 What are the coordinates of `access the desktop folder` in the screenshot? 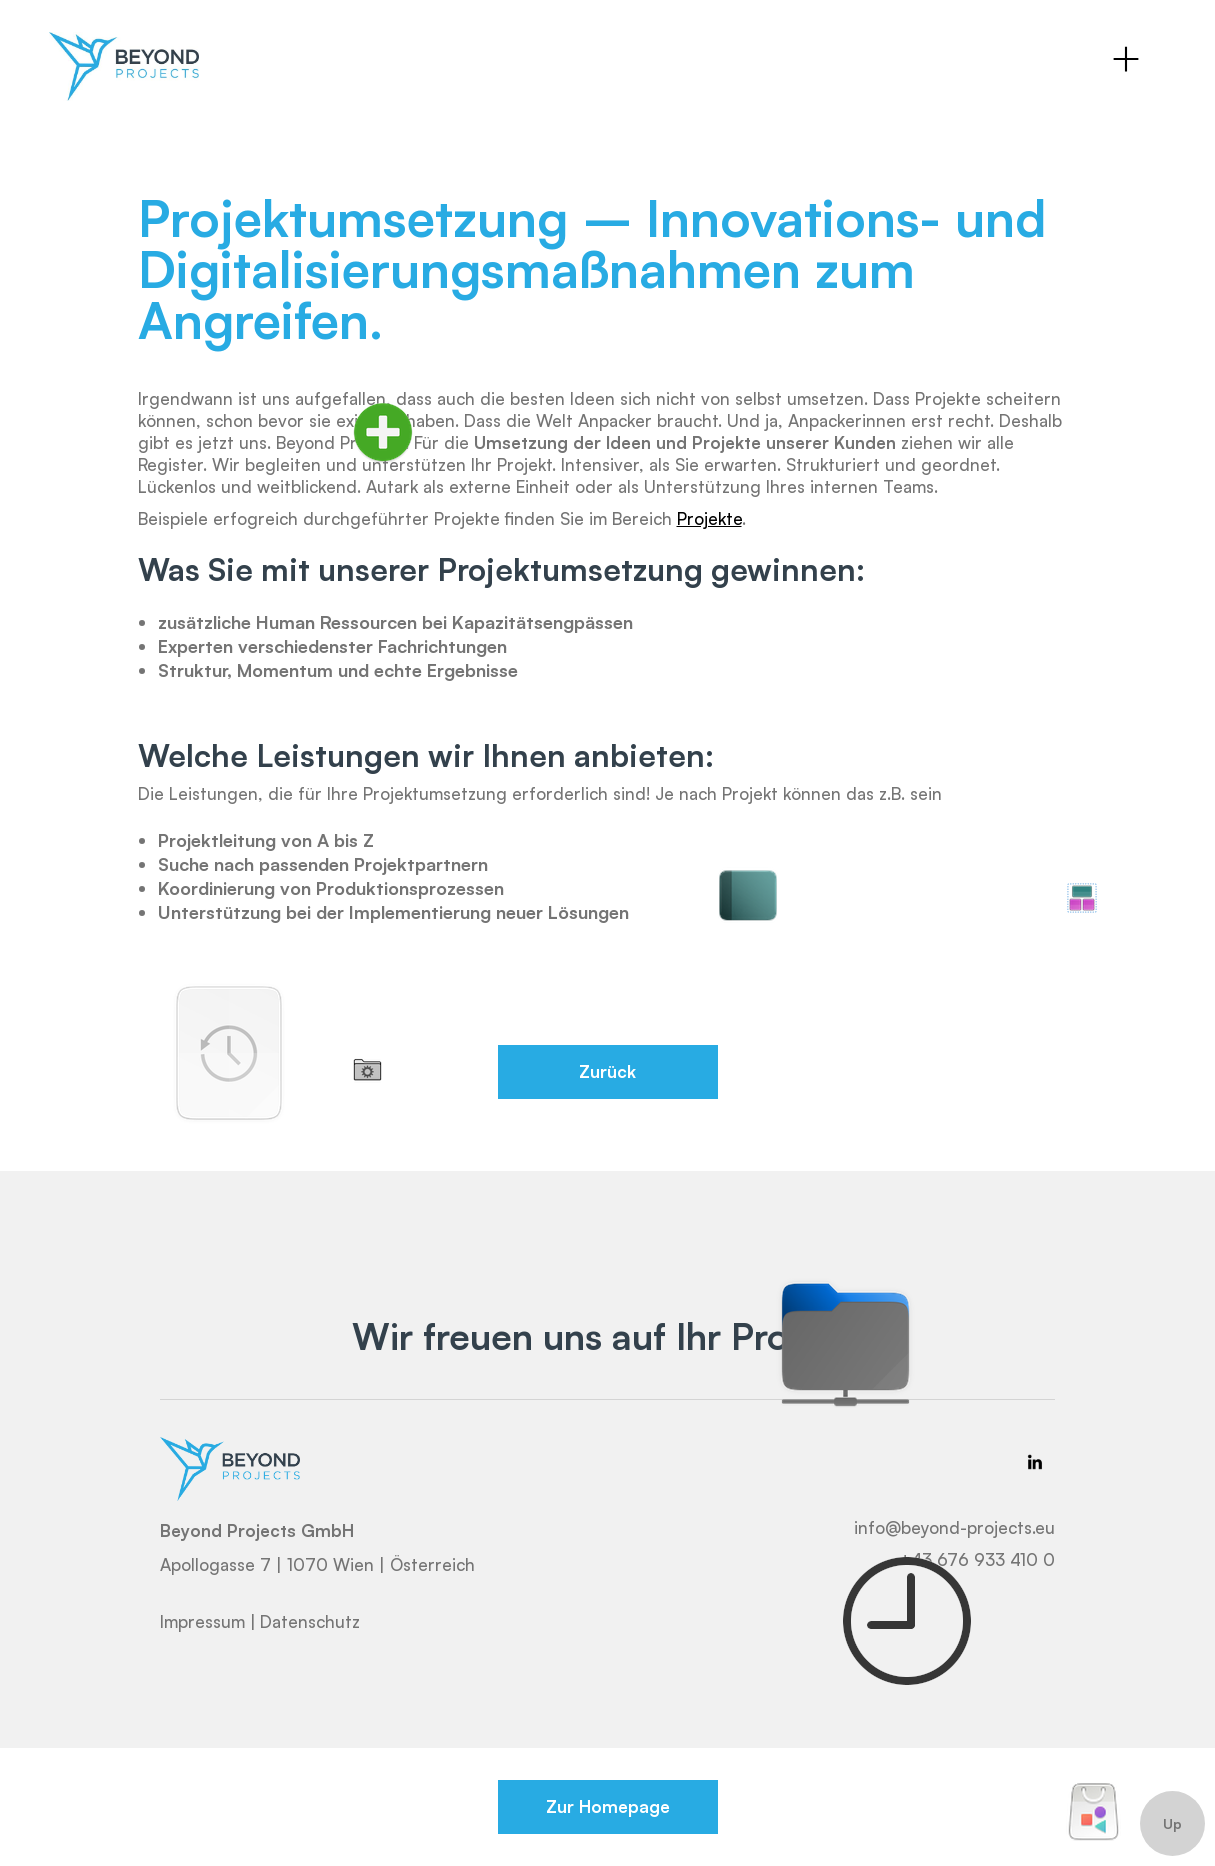 It's located at (748, 894).